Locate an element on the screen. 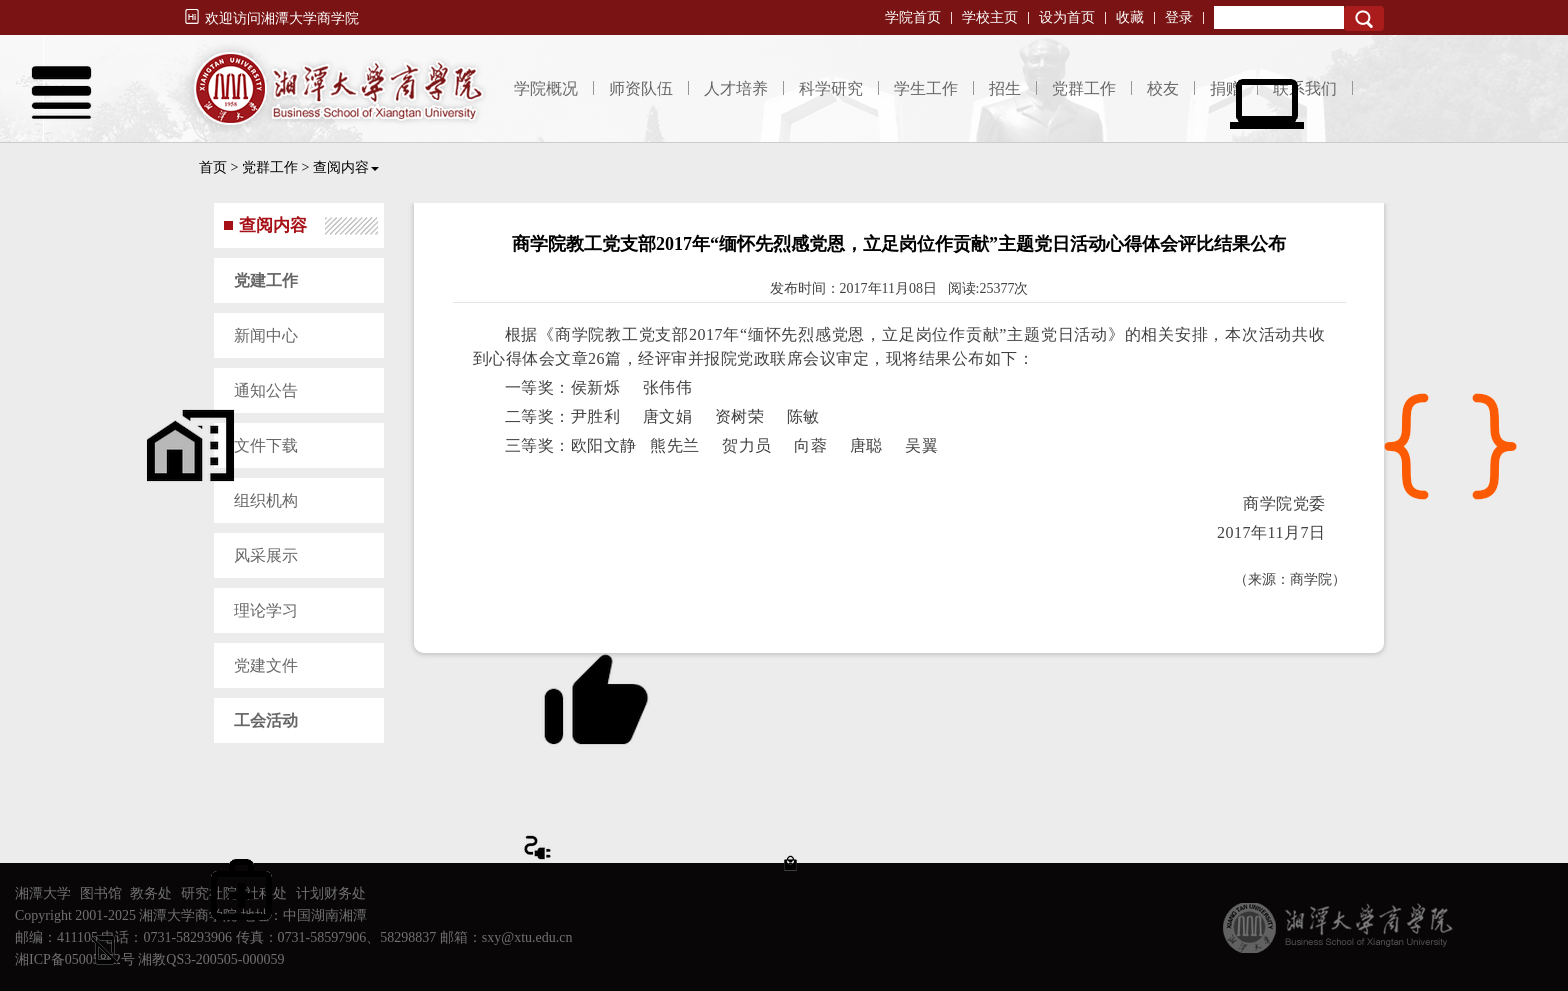  open shopping or store section is located at coordinates (790, 863).